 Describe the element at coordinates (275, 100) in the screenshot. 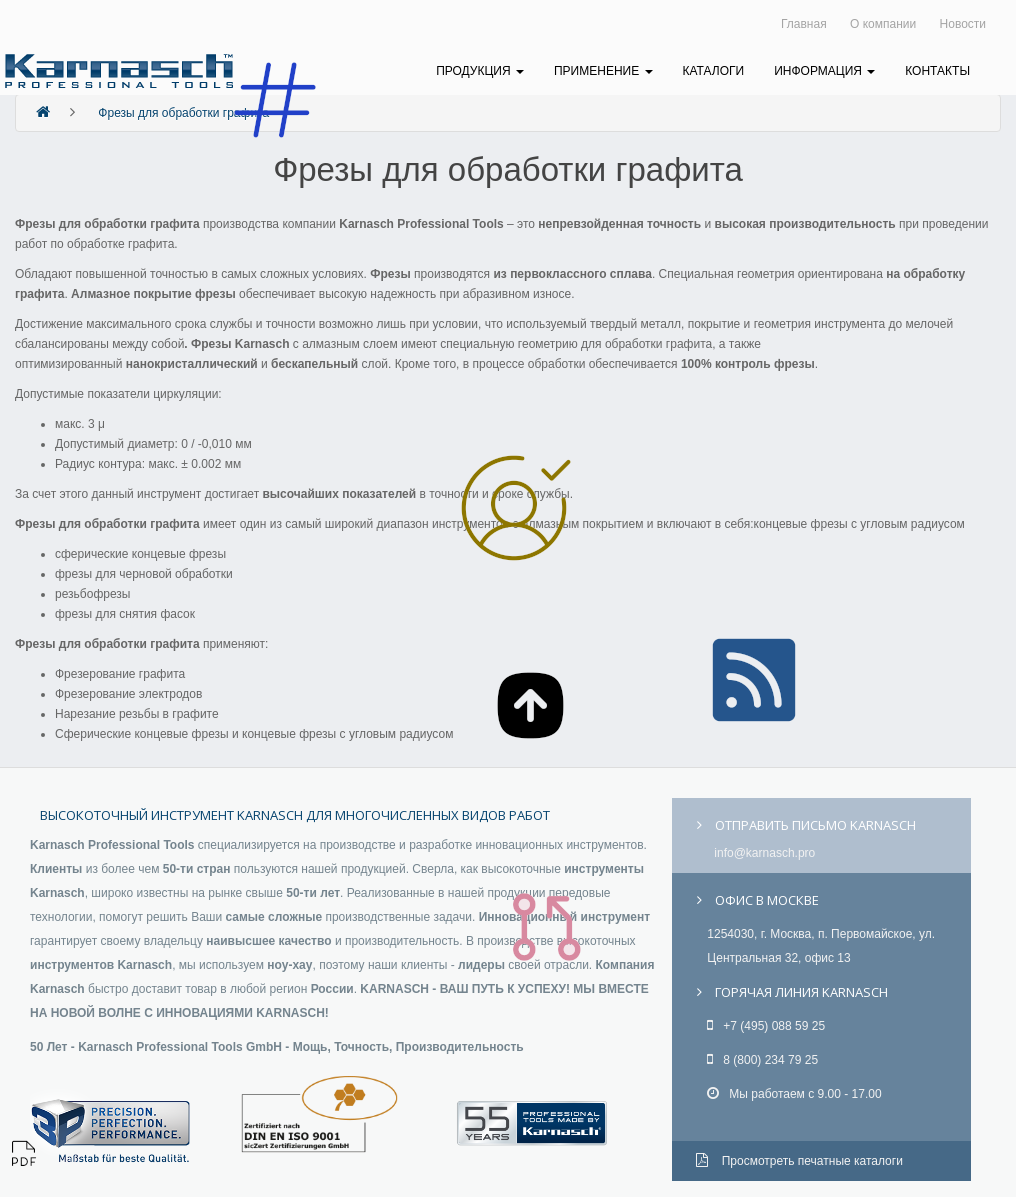

I see `view or browse hashtags` at that location.